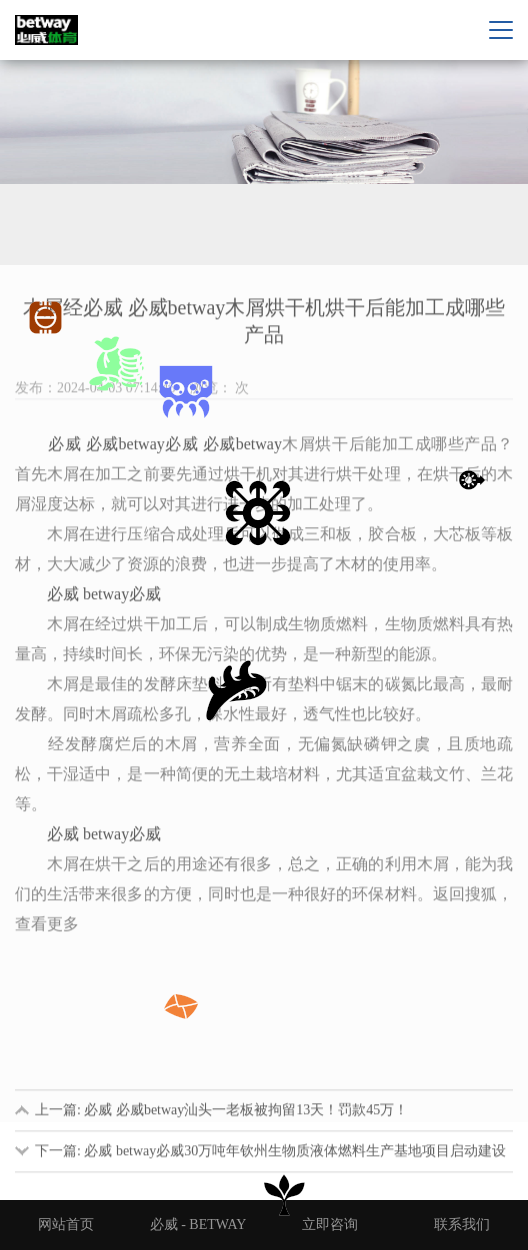  Describe the element at coordinates (45, 317) in the screenshot. I see `represents a microchip or processor component` at that location.